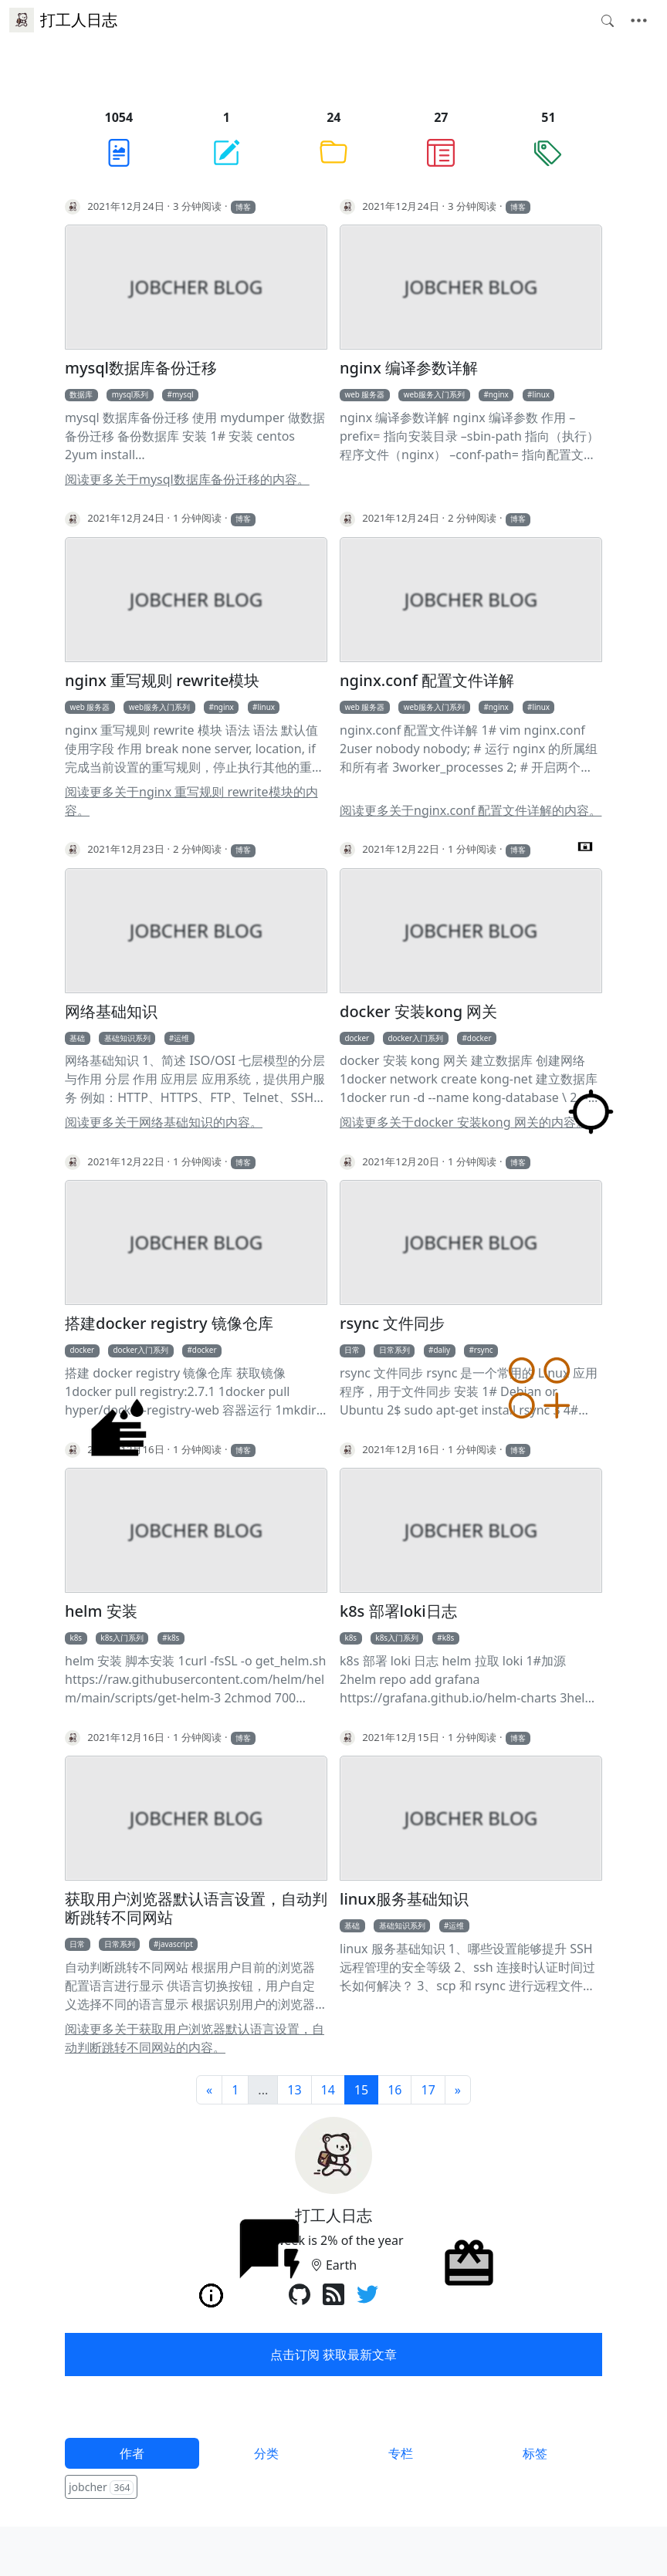 The width and height of the screenshot is (667, 2576). I want to click on searching for current location, so click(591, 1111).